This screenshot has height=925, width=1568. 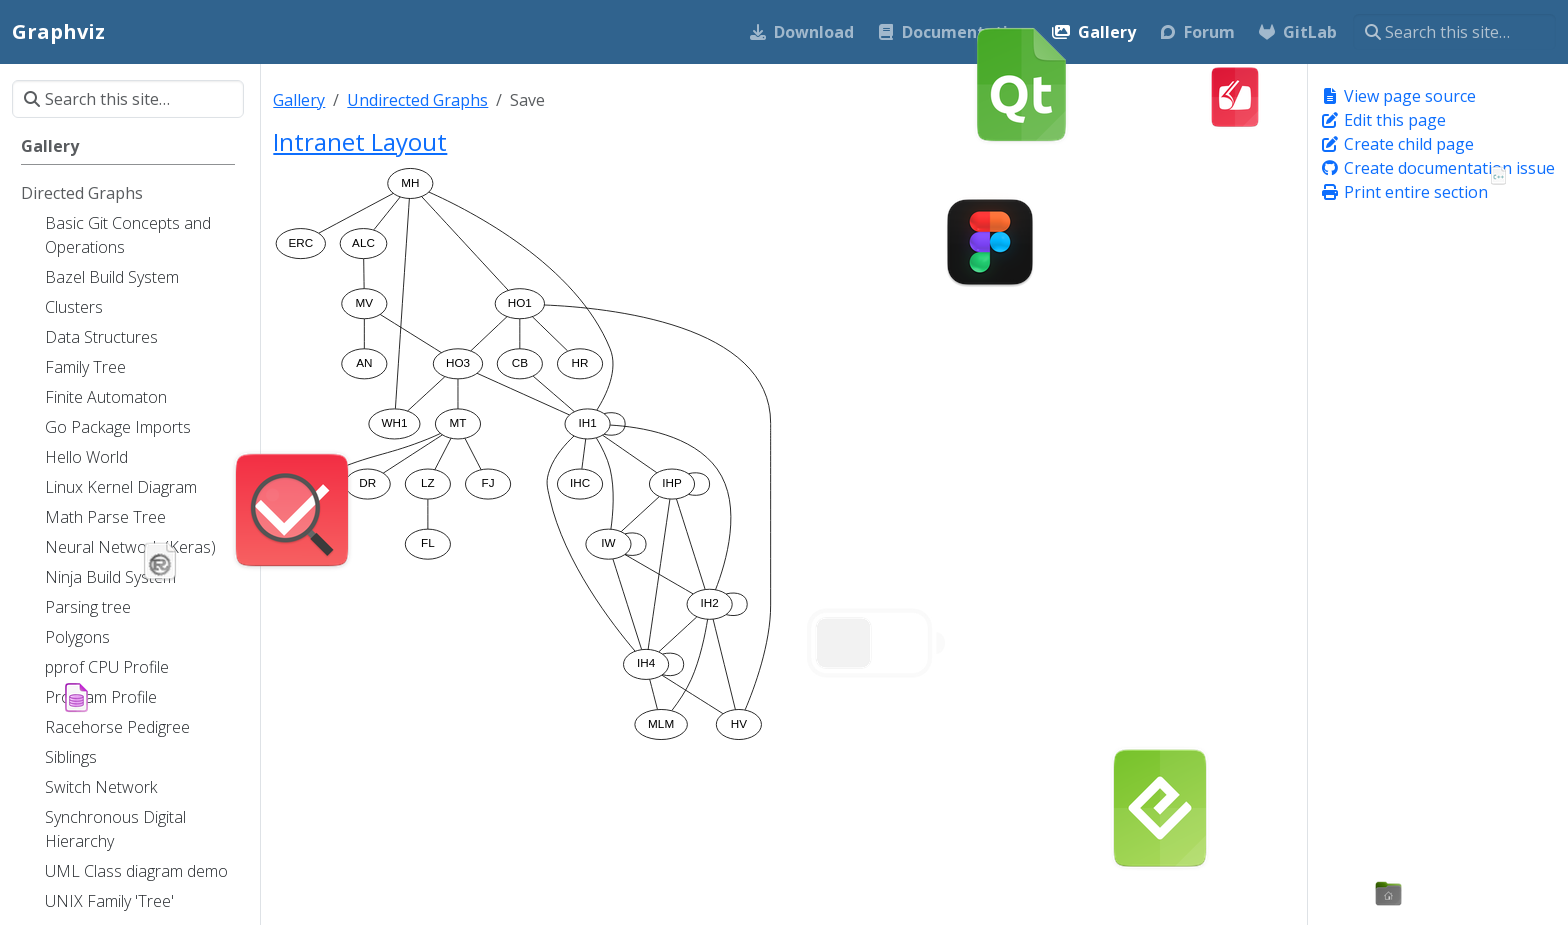 What do you see at coordinates (76, 697) in the screenshot?
I see `open a database template file` at bounding box center [76, 697].